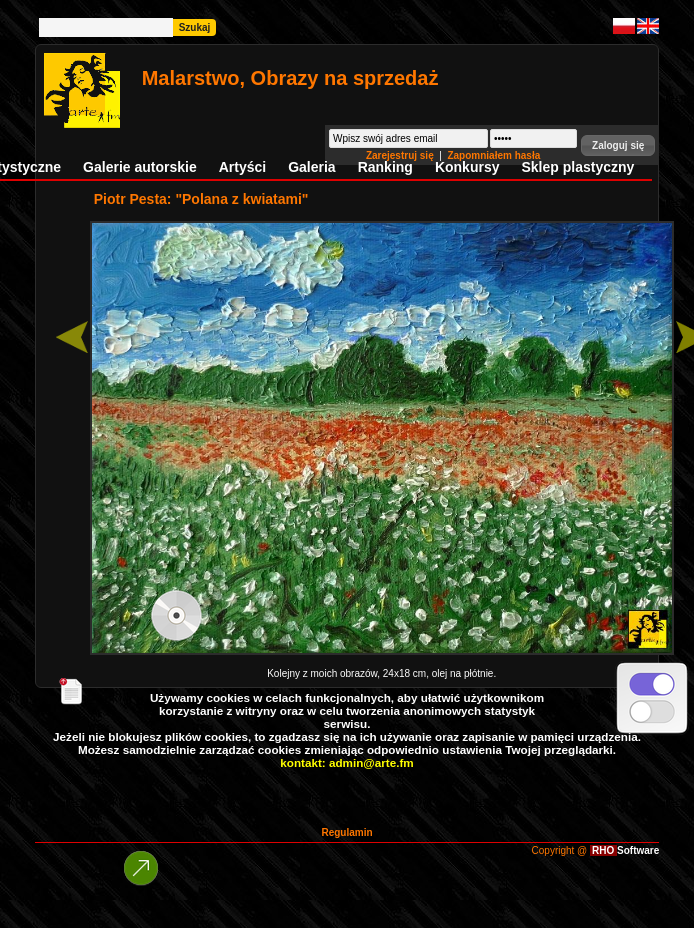 The height and width of the screenshot is (928, 694). Describe the element at coordinates (176, 615) in the screenshot. I see `access CD/DVD drive or optical media` at that location.